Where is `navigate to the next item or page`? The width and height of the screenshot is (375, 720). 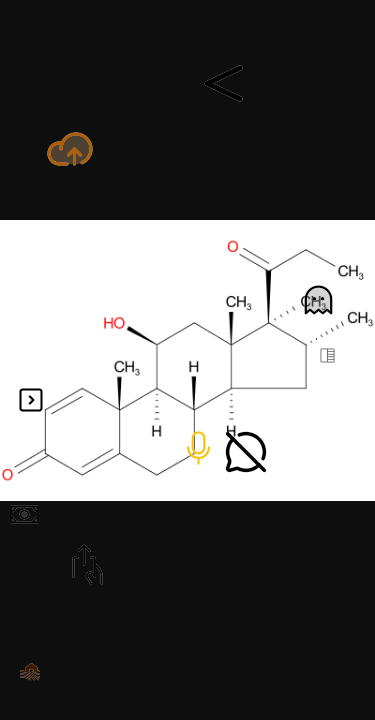 navigate to the next item or page is located at coordinates (31, 400).